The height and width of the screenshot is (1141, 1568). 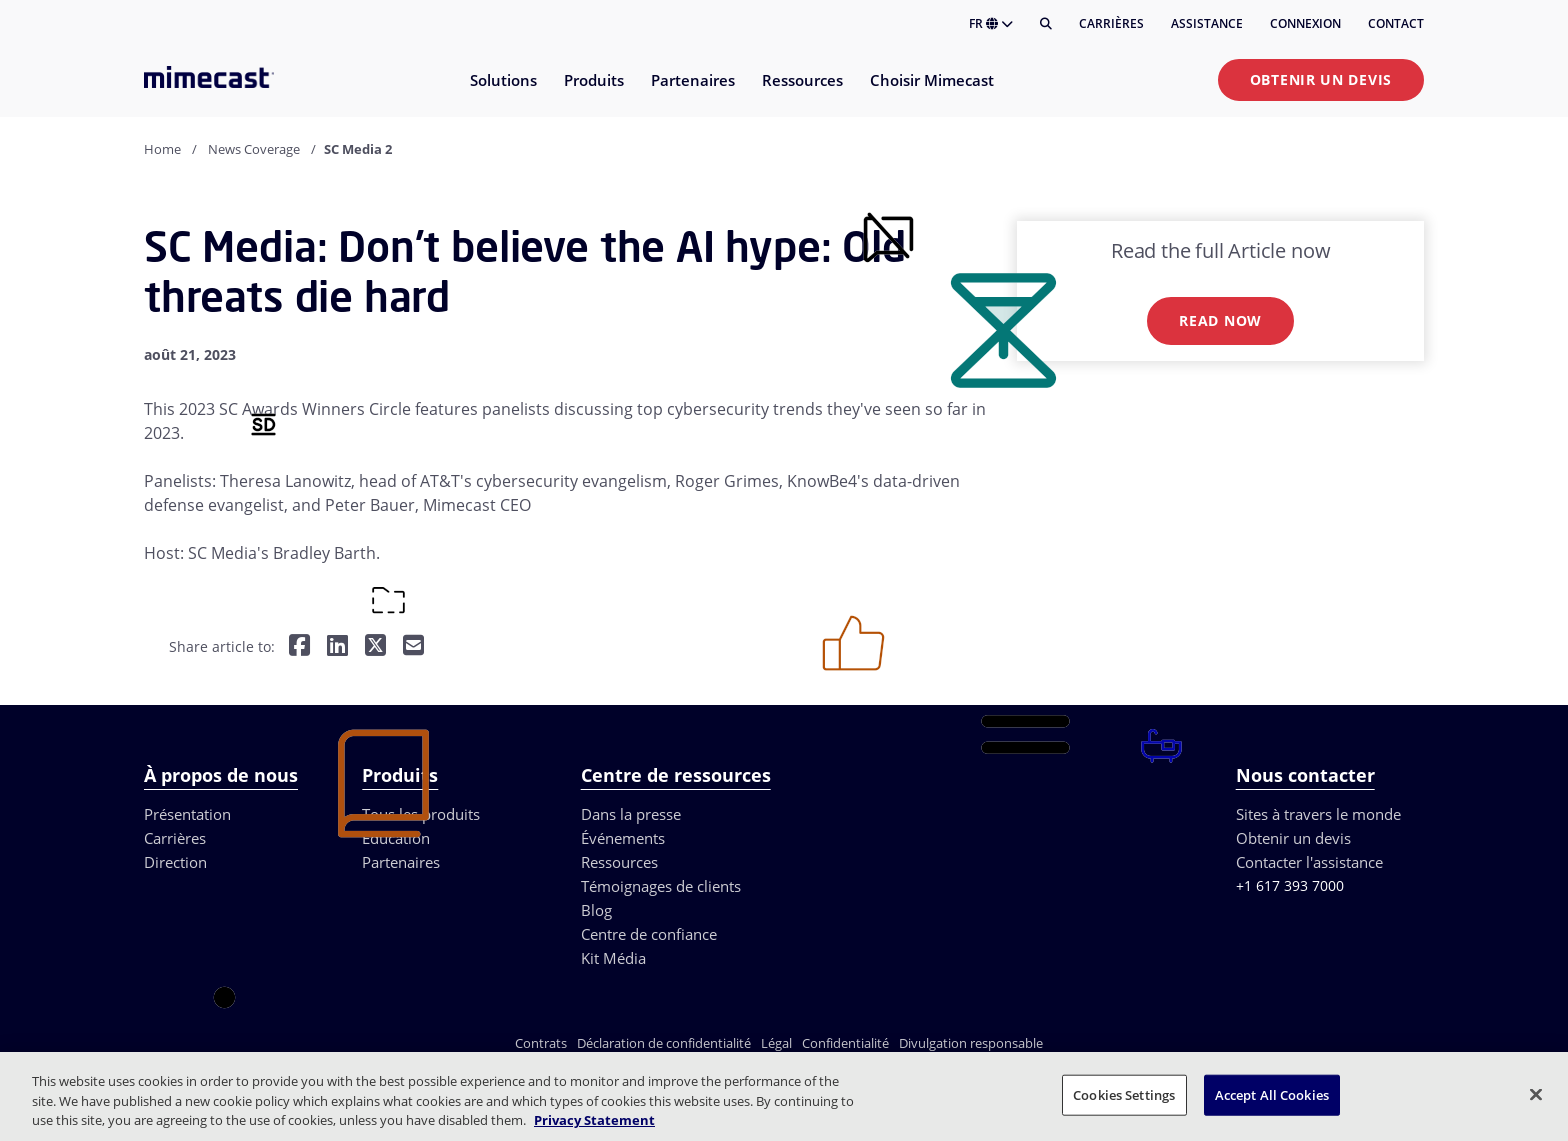 What do you see at coordinates (853, 646) in the screenshot?
I see `like or approve content` at bounding box center [853, 646].